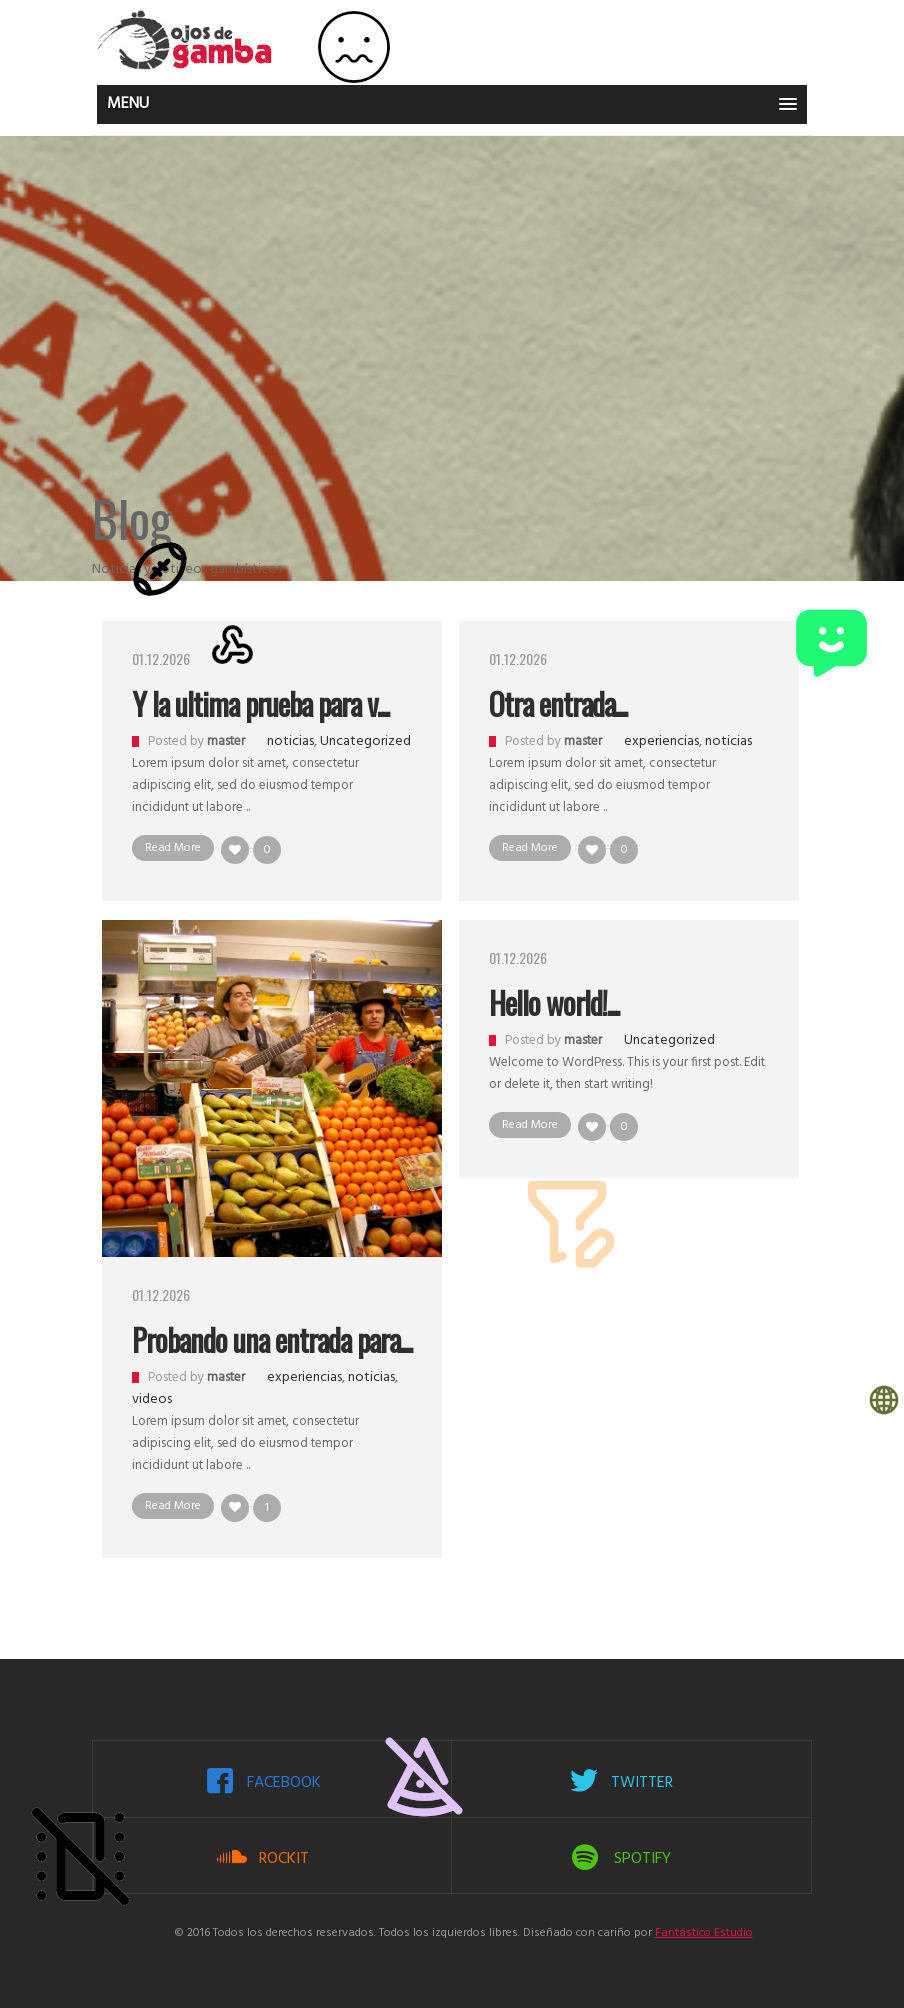 The image size is (904, 2008). I want to click on open chatbot or AI assistant, so click(831, 641).